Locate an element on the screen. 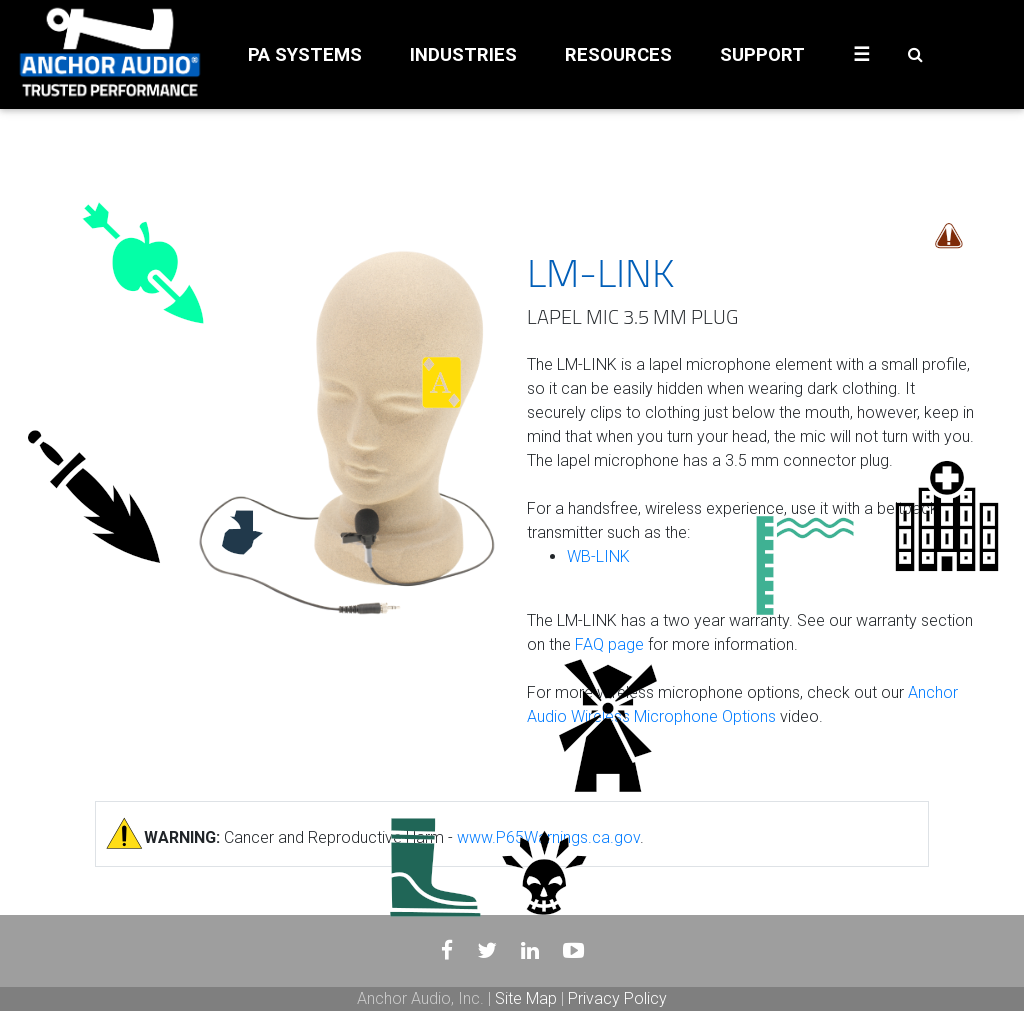 The image size is (1024, 1011). indicates a fun or casual death/game over state is located at coordinates (544, 872).